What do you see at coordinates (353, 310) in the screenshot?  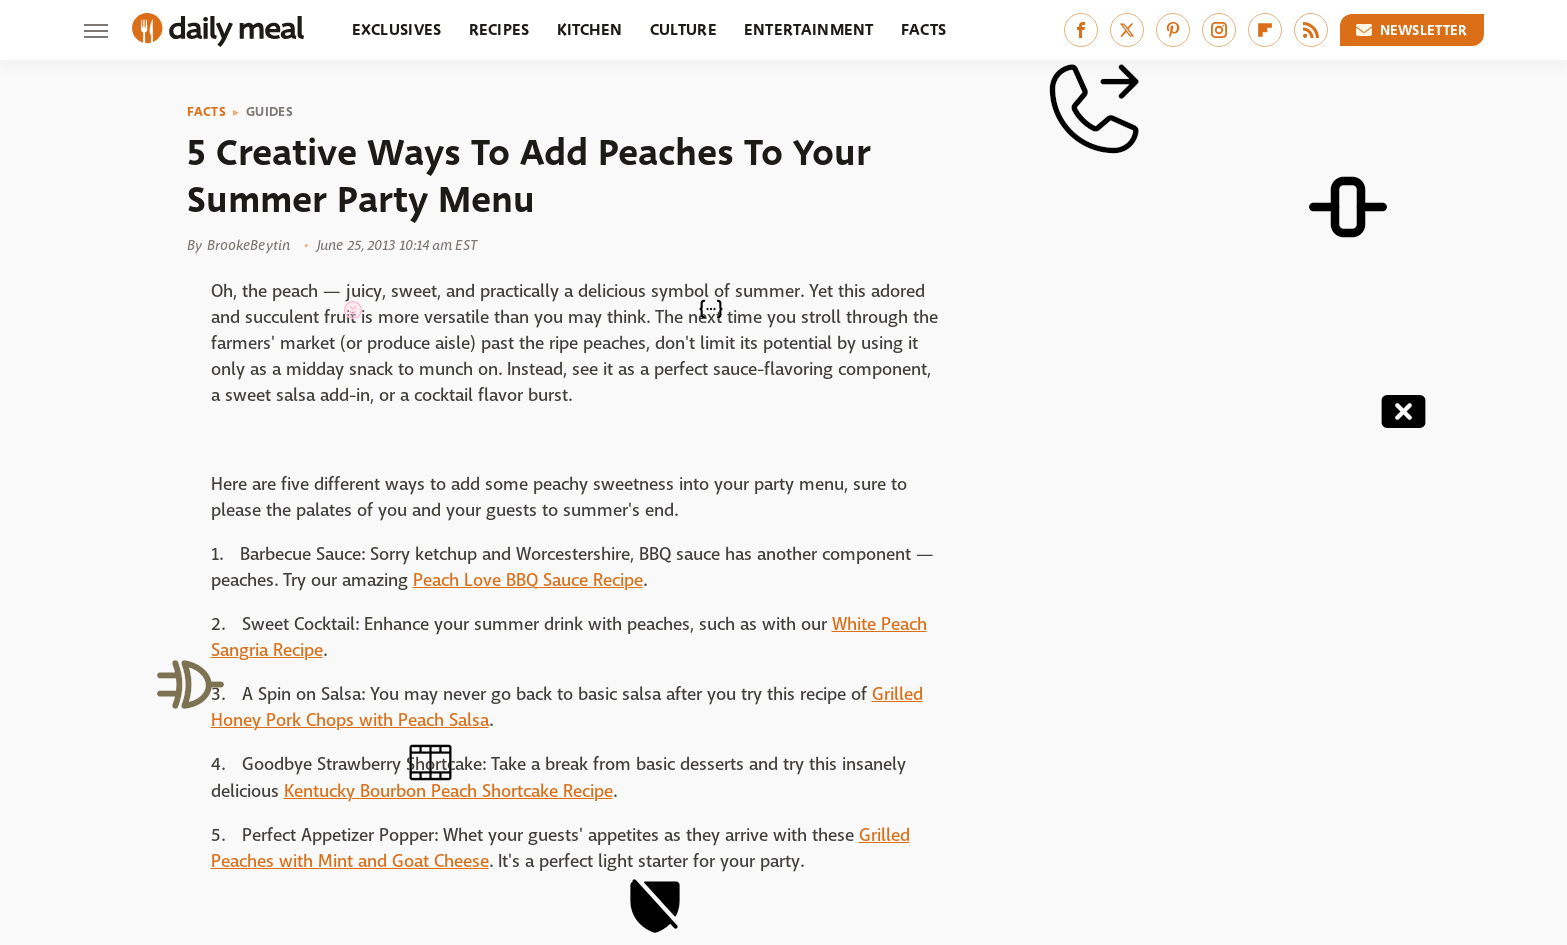 I see `expand to show more content below` at bounding box center [353, 310].